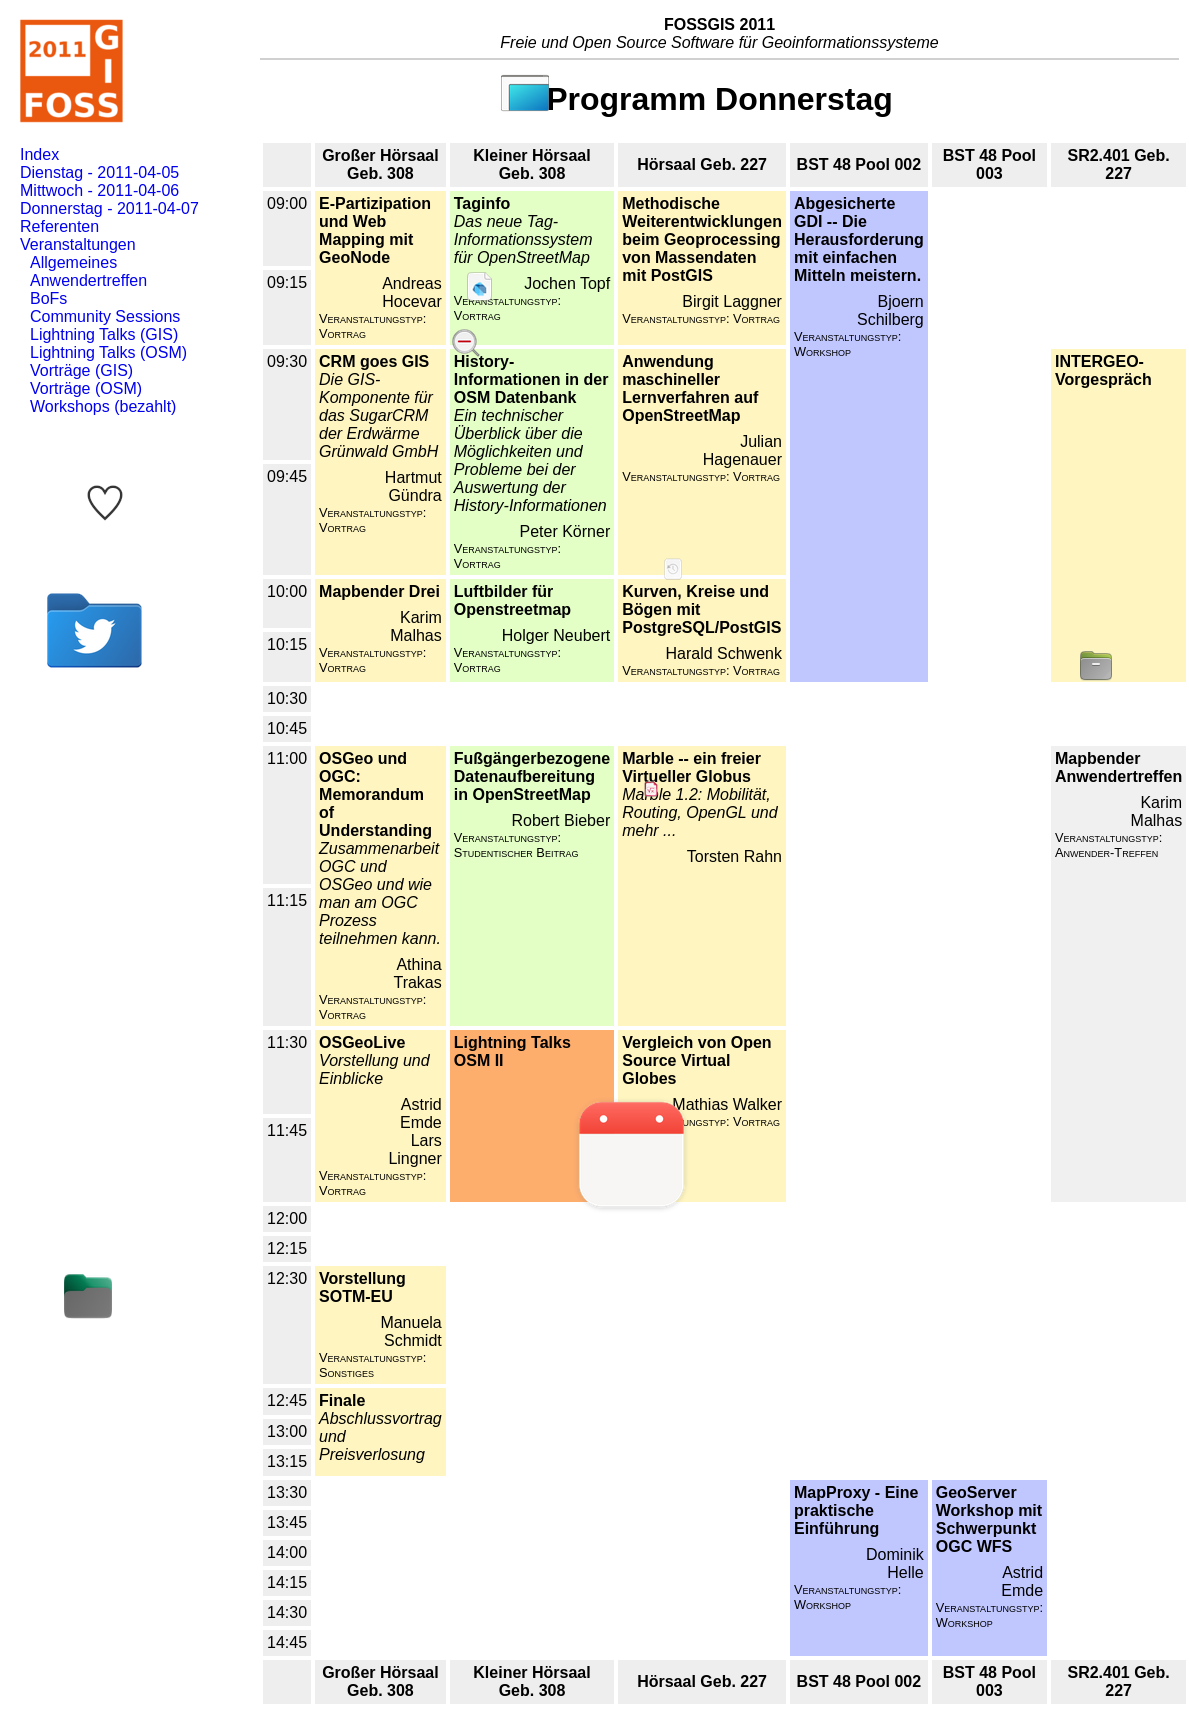 The width and height of the screenshot is (1189, 1717). What do you see at coordinates (466, 343) in the screenshot?
I see `zoom out of the current view` at bounding box center [466, 343].